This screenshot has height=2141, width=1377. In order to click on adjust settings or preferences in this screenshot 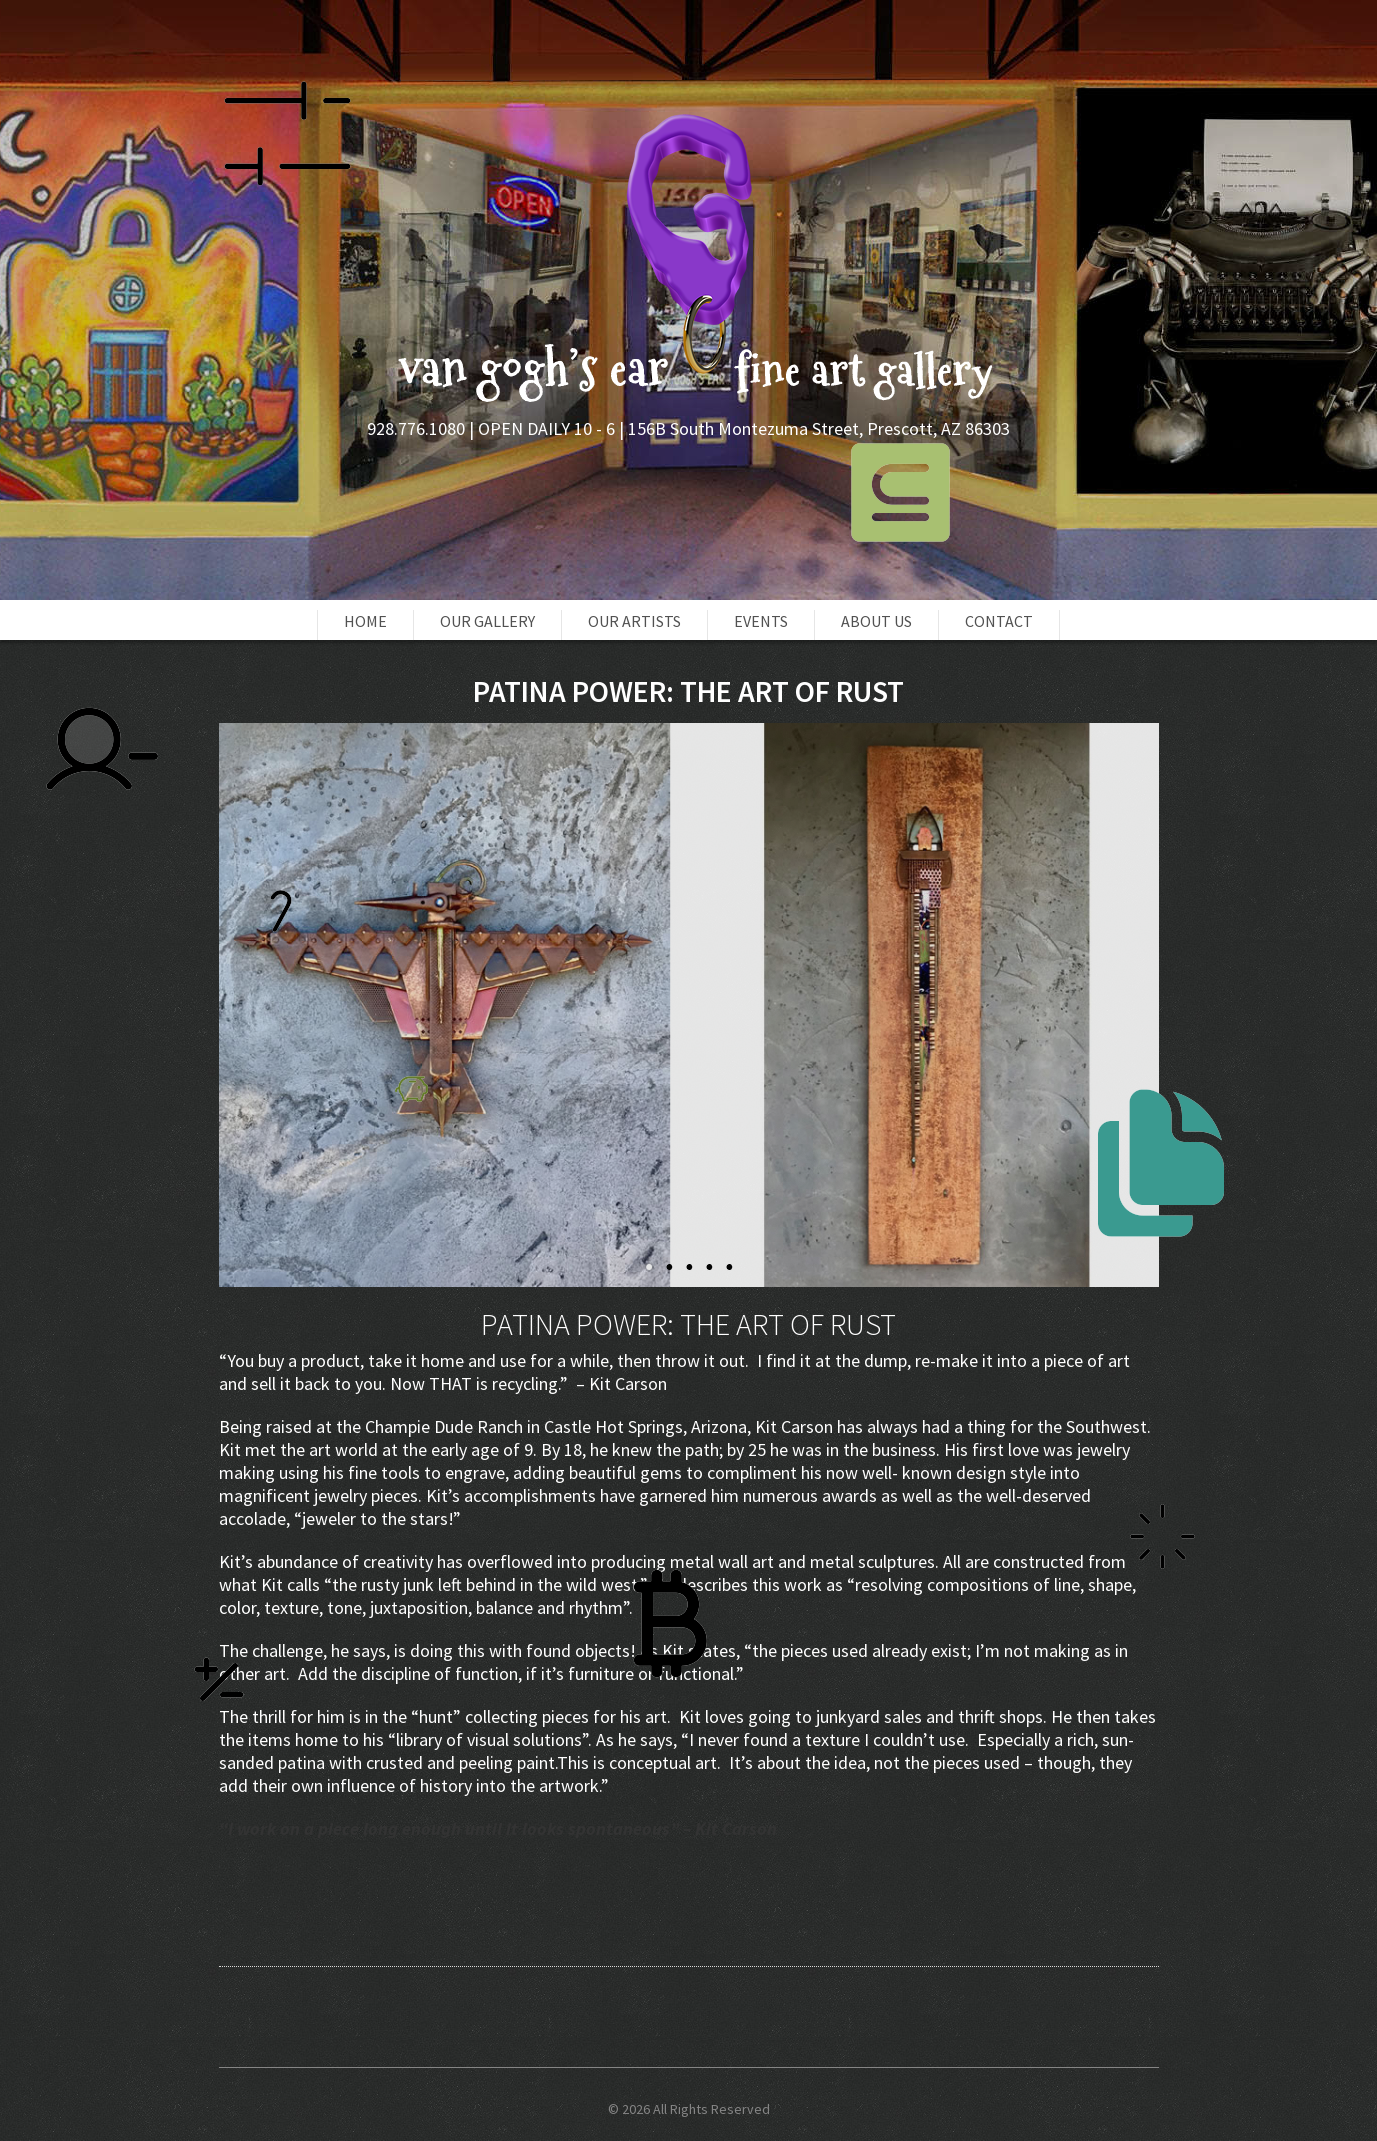, I will do `click(287, 133)`.